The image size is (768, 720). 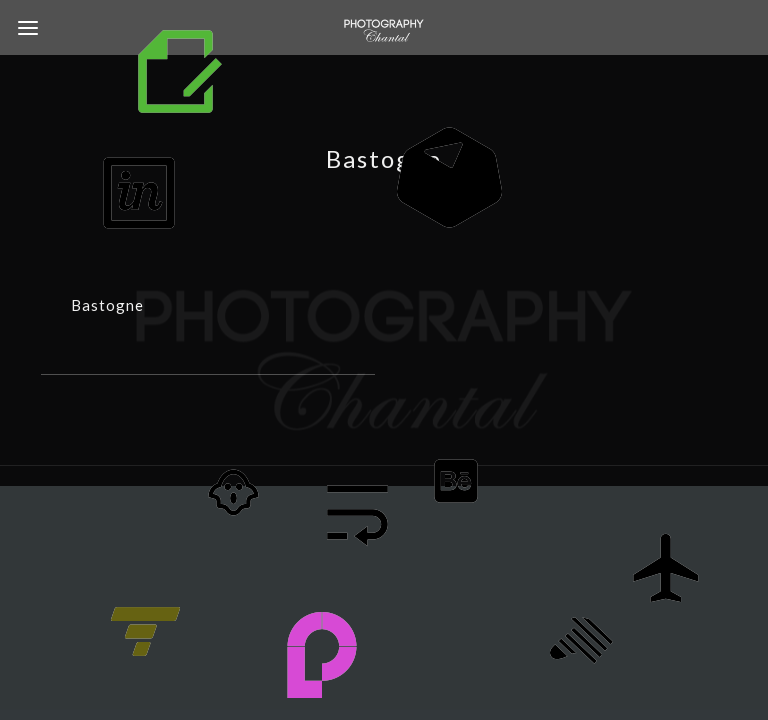 What do you see at coordinates (449, 177) in the screenshot?
I see `open RunKit node.js playground` at bounding box center [449, 177].